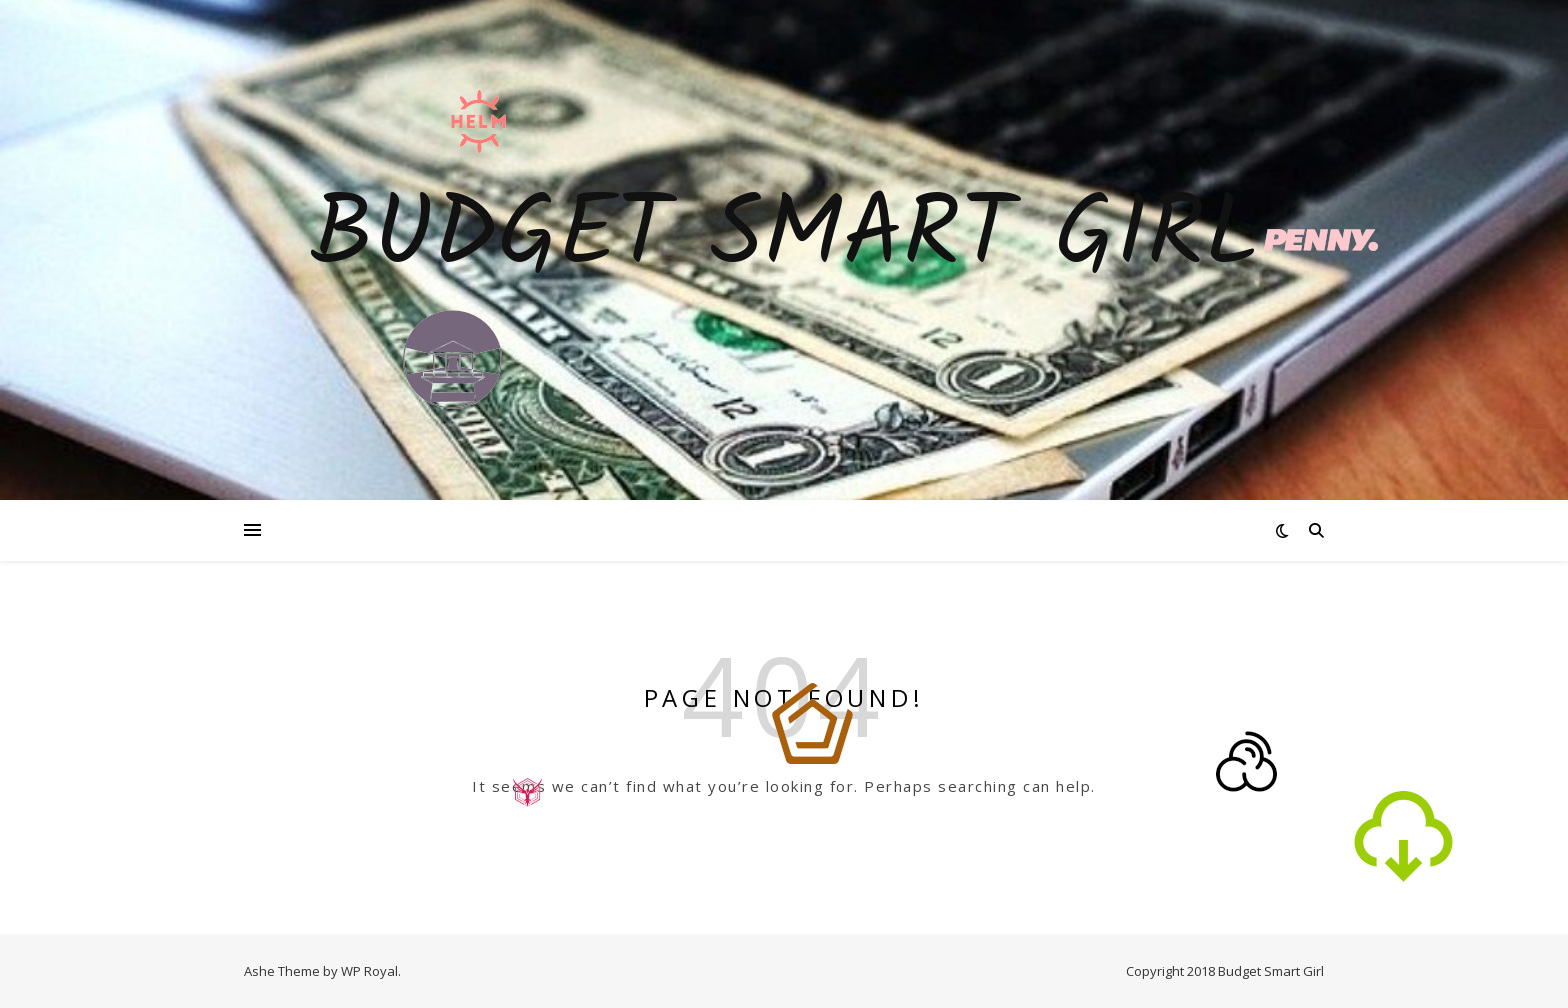 The height and width of the screenshot is (1008, 1568). I want to click on download file from cloud storage, so click(1403, 835).